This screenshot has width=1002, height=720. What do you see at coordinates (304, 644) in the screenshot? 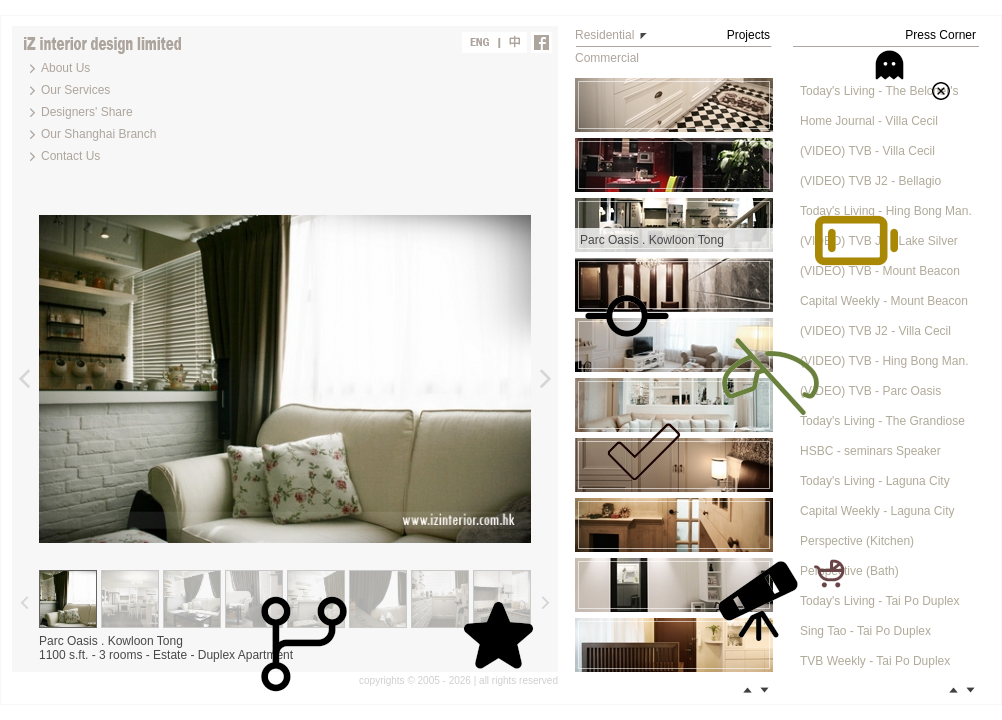
I see `view repository branches` at bounding box center [304, 644].